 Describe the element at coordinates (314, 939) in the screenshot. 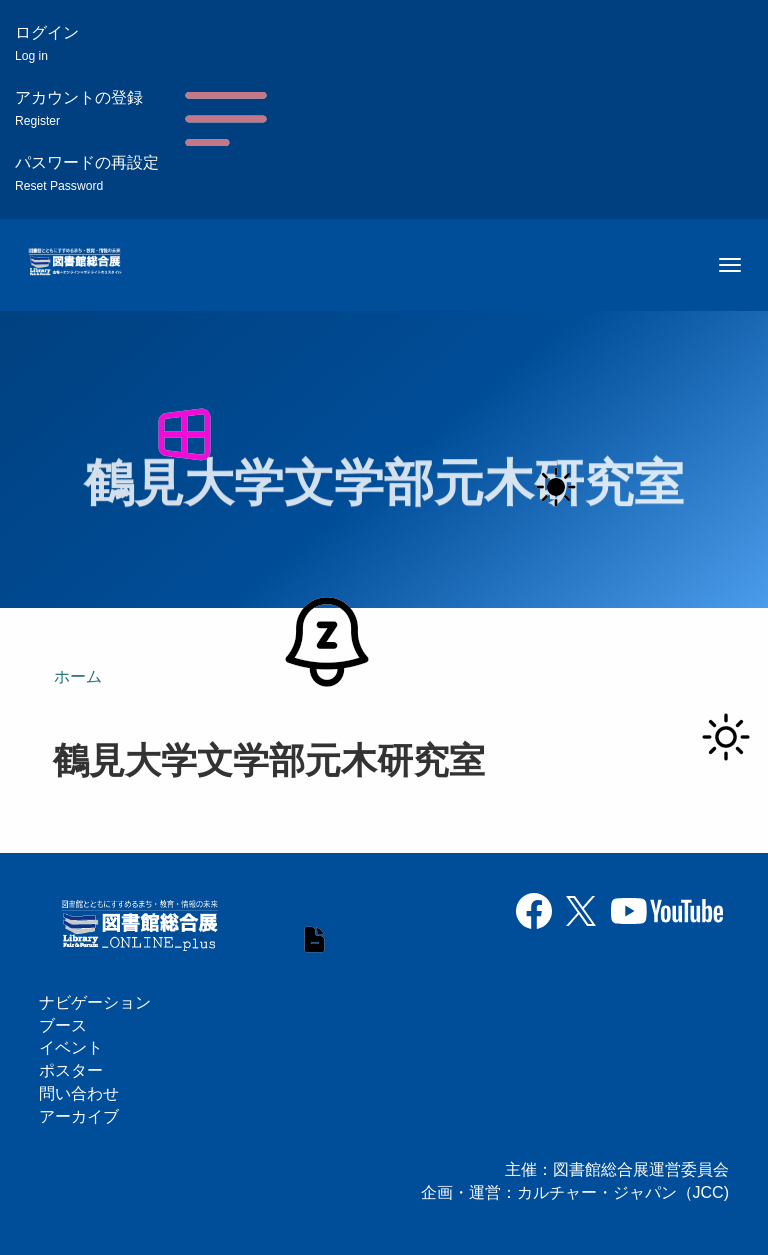

I see `remove content from a document` at that location.